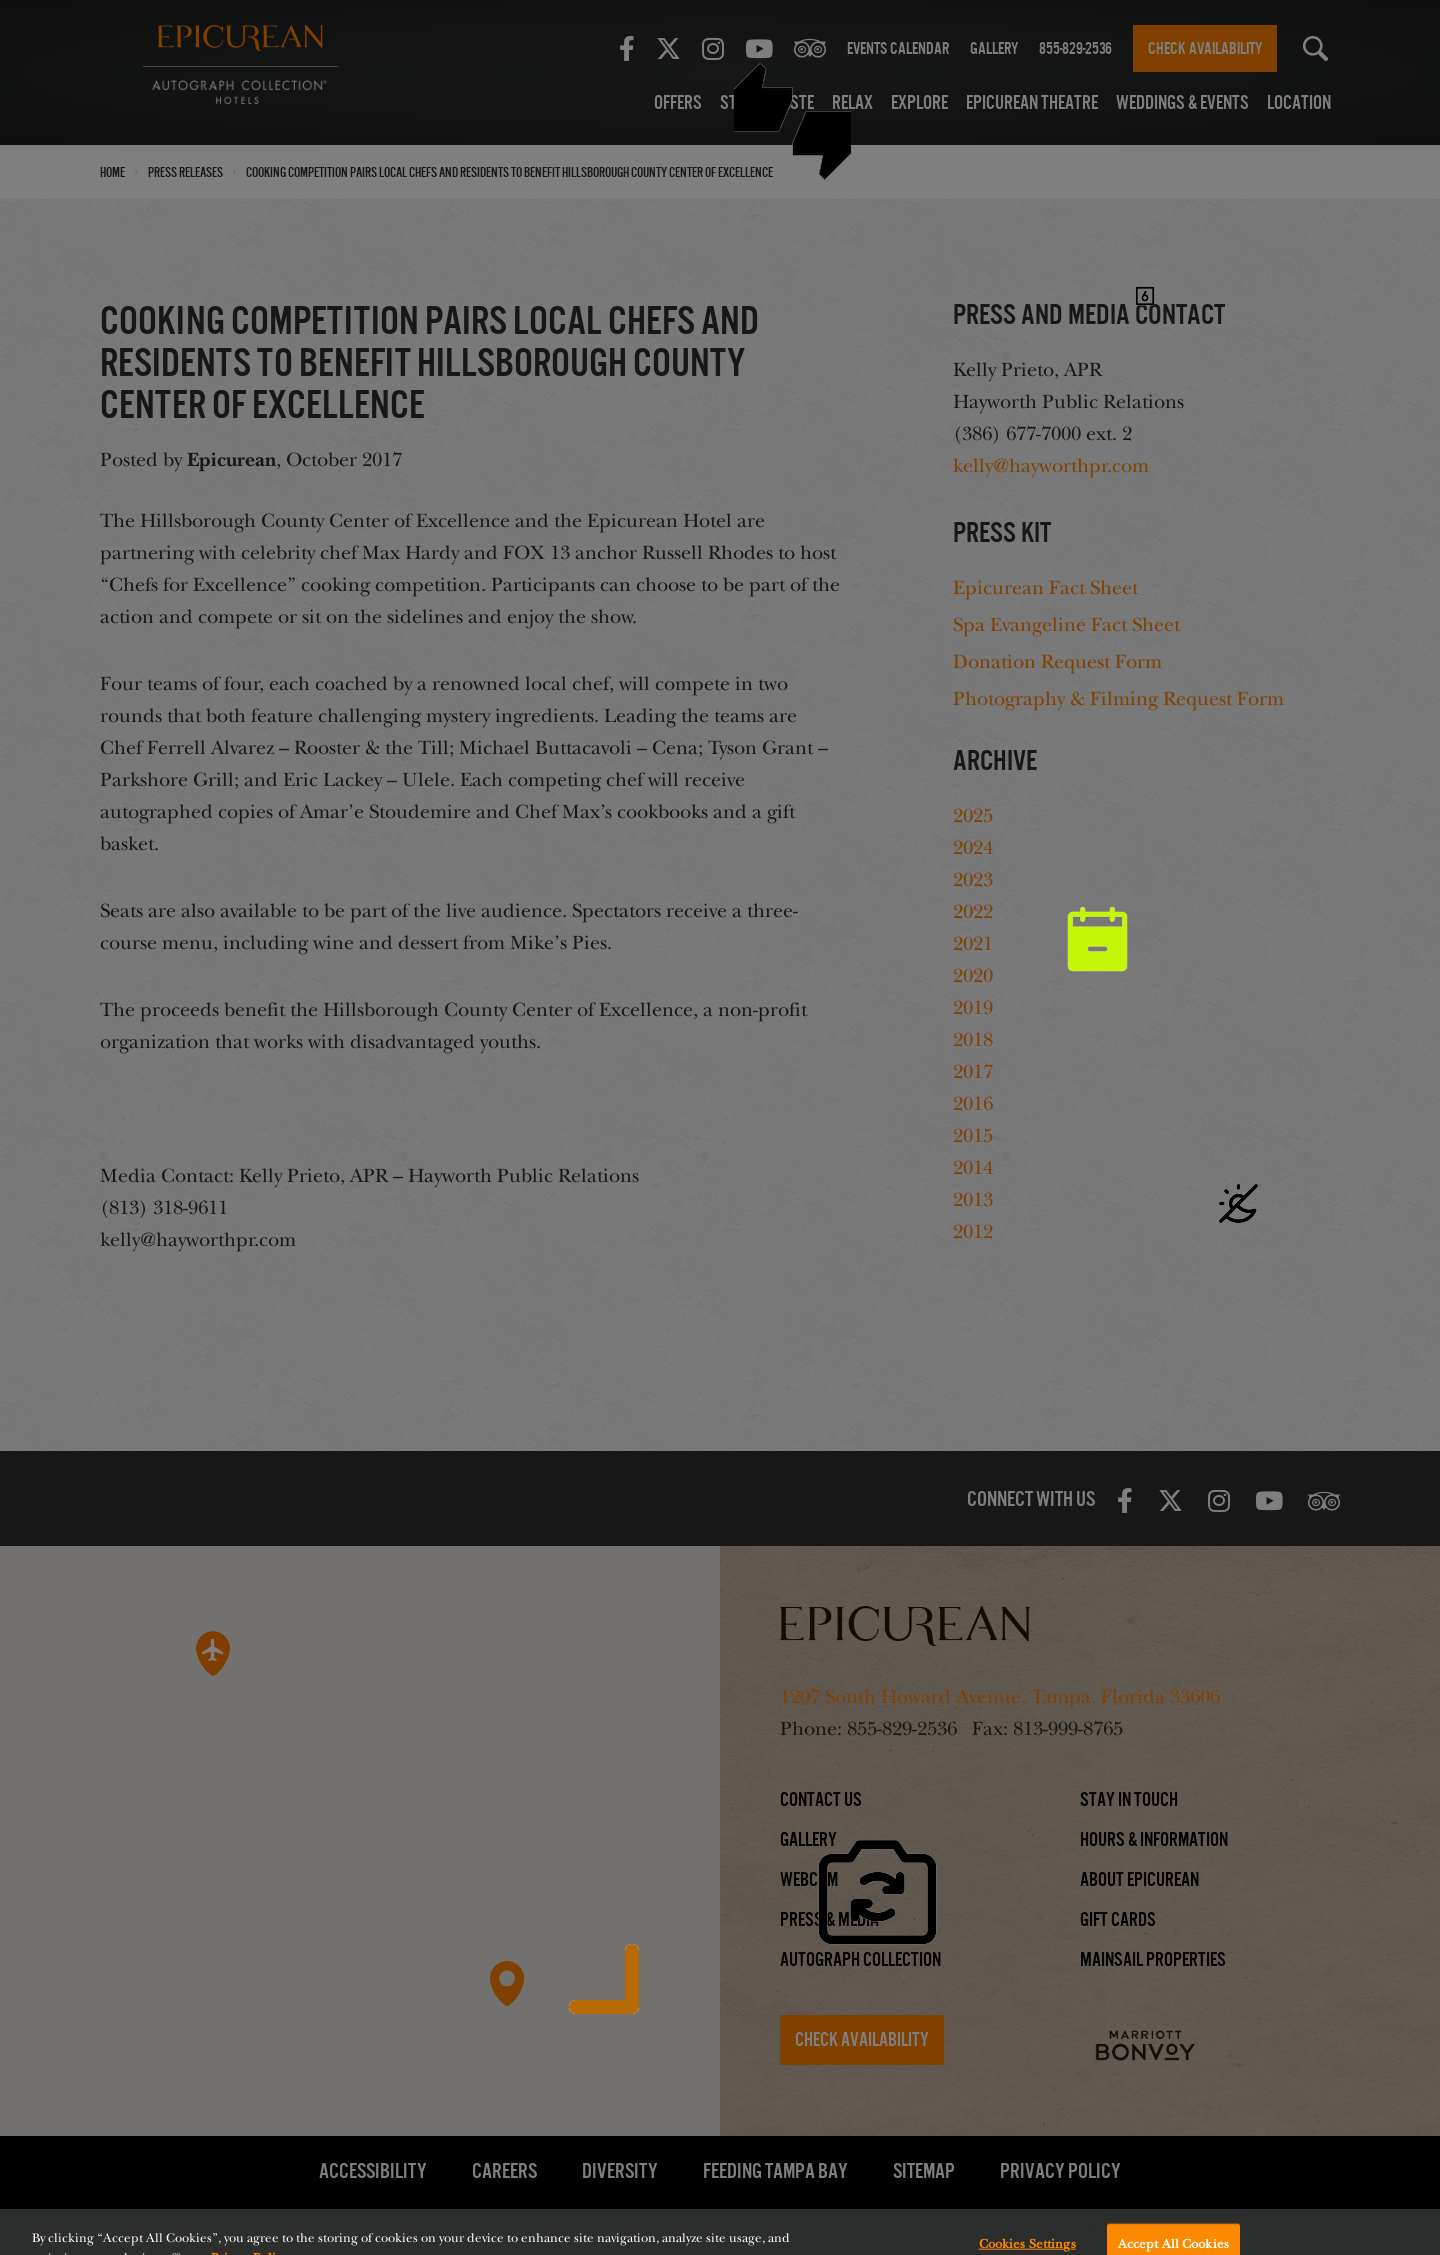  What do you see at coordinates (1145, 296) in the screenshot?
I see `select or input the number six` at bounding box center [1145, 296].